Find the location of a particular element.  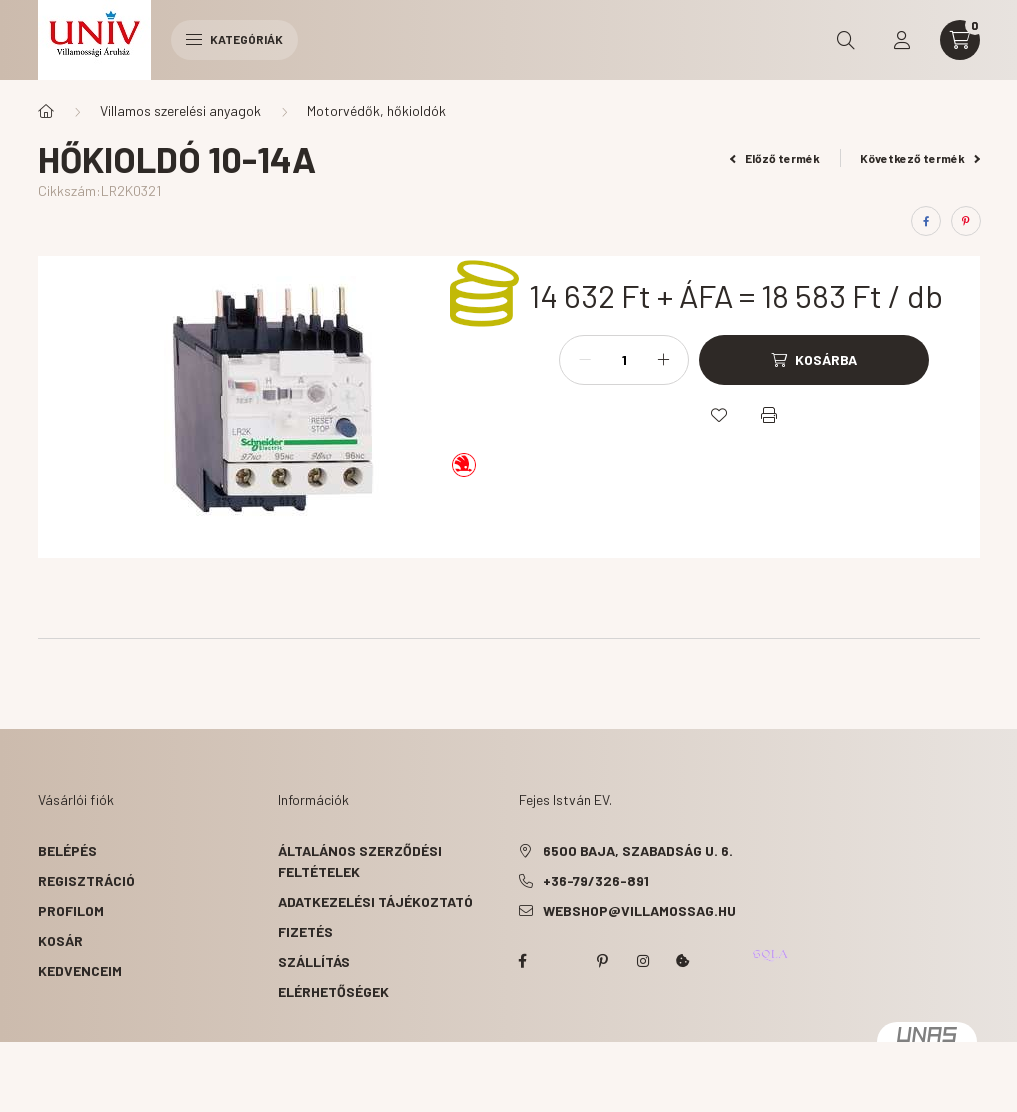

Škoda brand logo is located at coordinates (464, 465).